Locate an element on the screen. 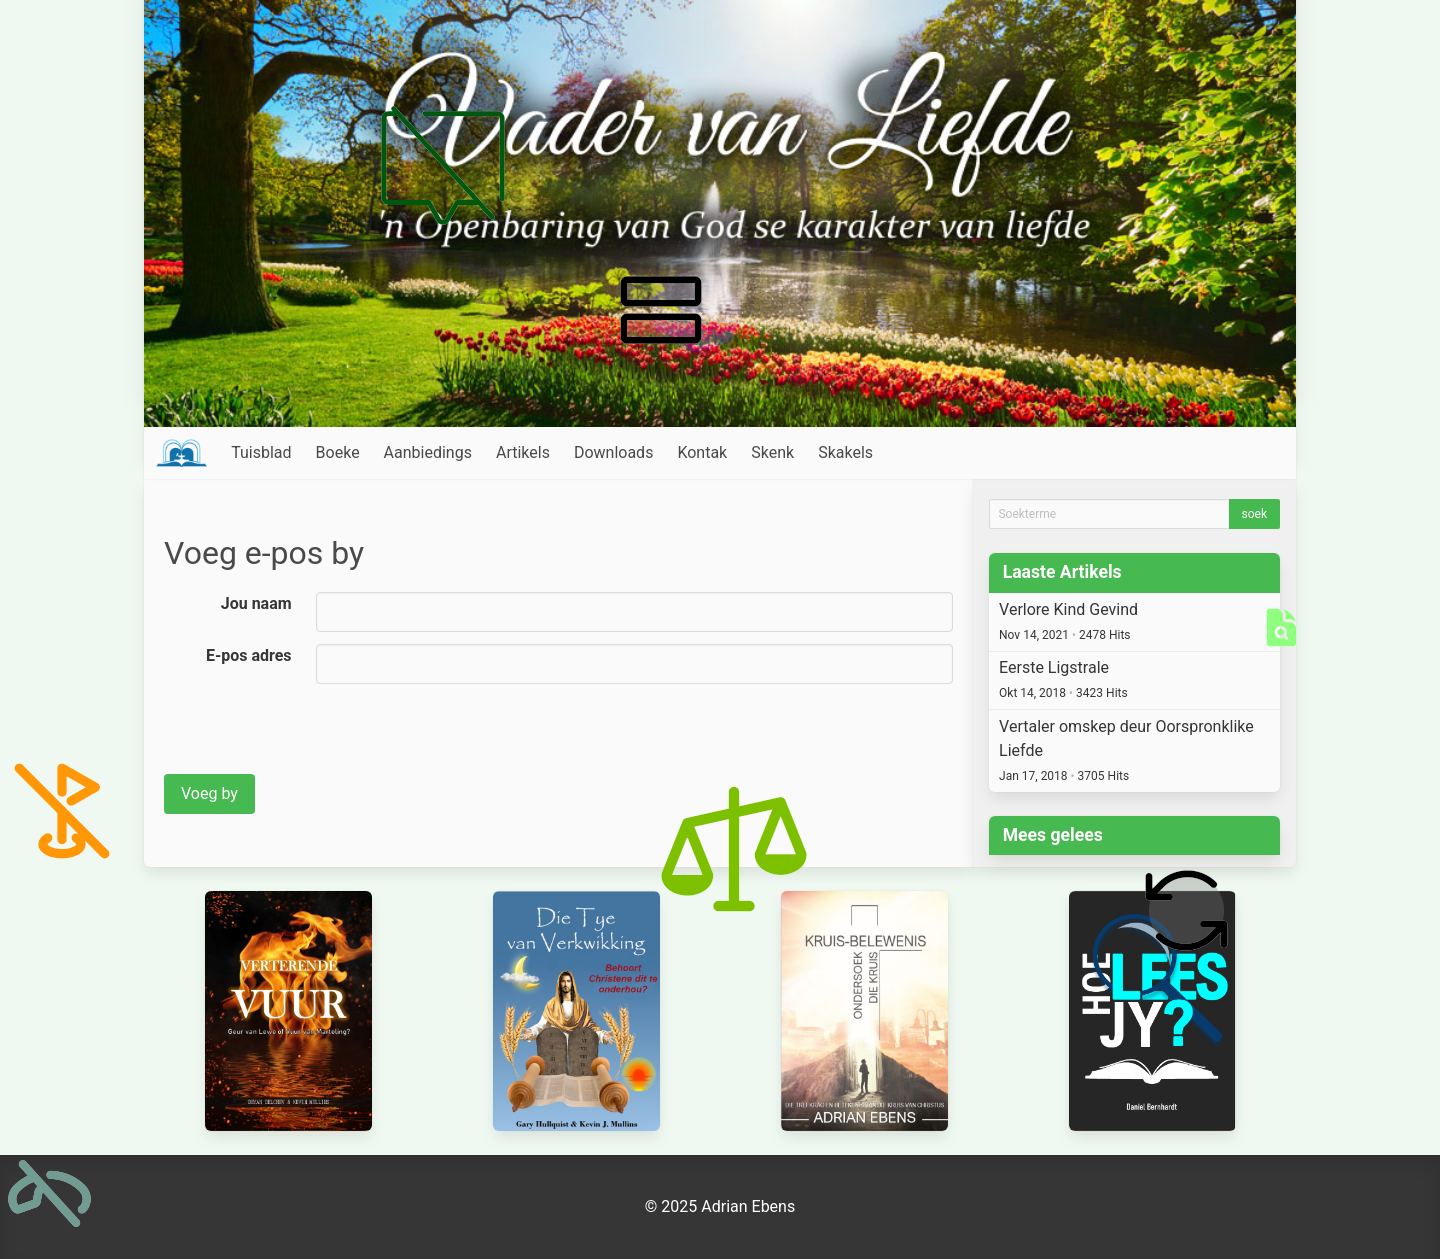 Image resolution: width=1440 pixels, height=1259 pixels. end or reject an incoming call is located at coordinates (49, 1193).